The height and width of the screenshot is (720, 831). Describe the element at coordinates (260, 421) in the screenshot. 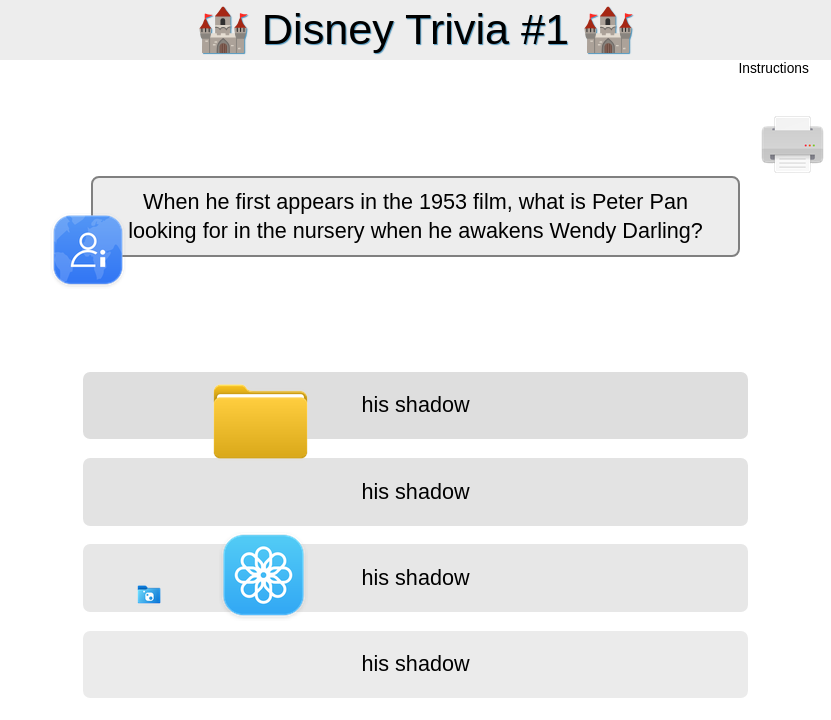

I see `open folder to view files` at that location.